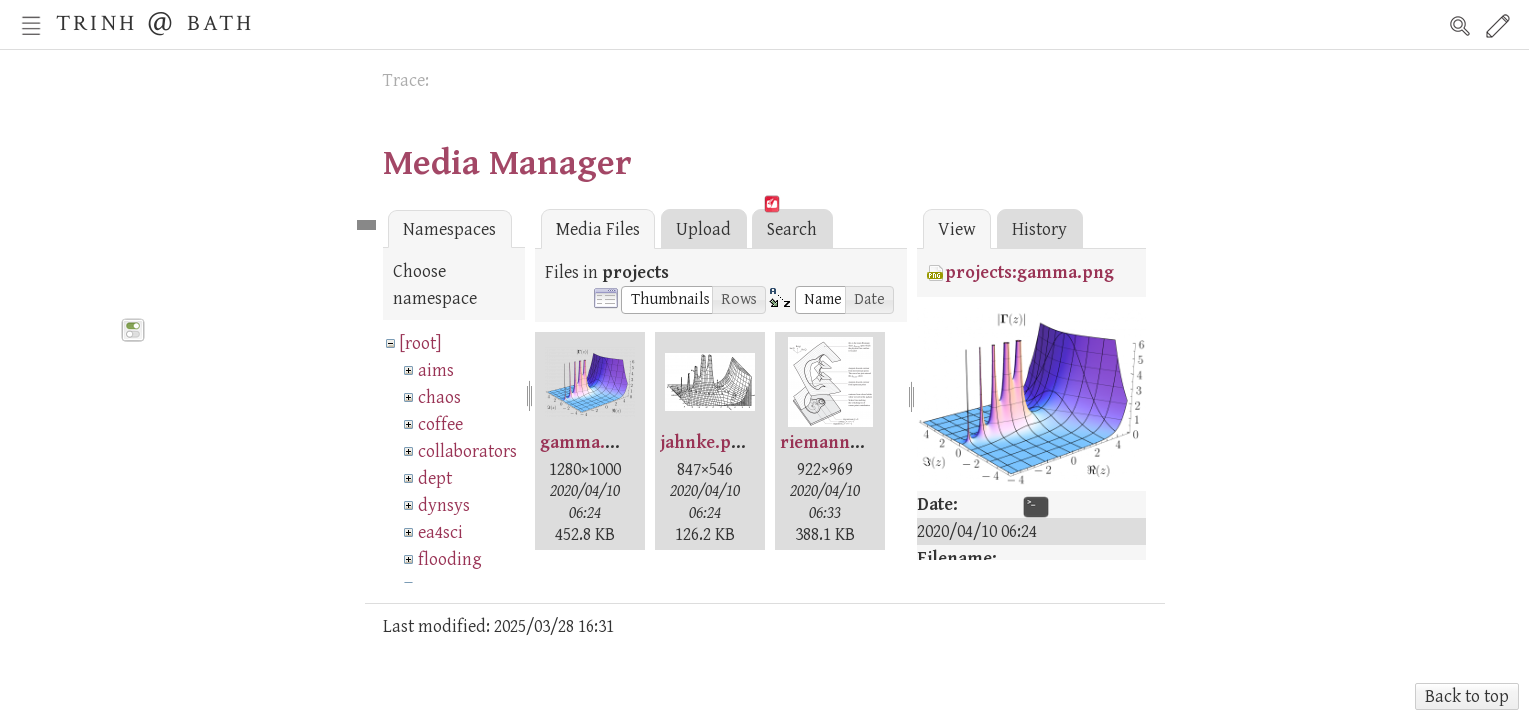 The height and width of the screenshot is (720, 1529). What do you see at coordinates (133, 330) in the screenshot?
I see `open system settings or preferences` at bounding box center [133, 330].